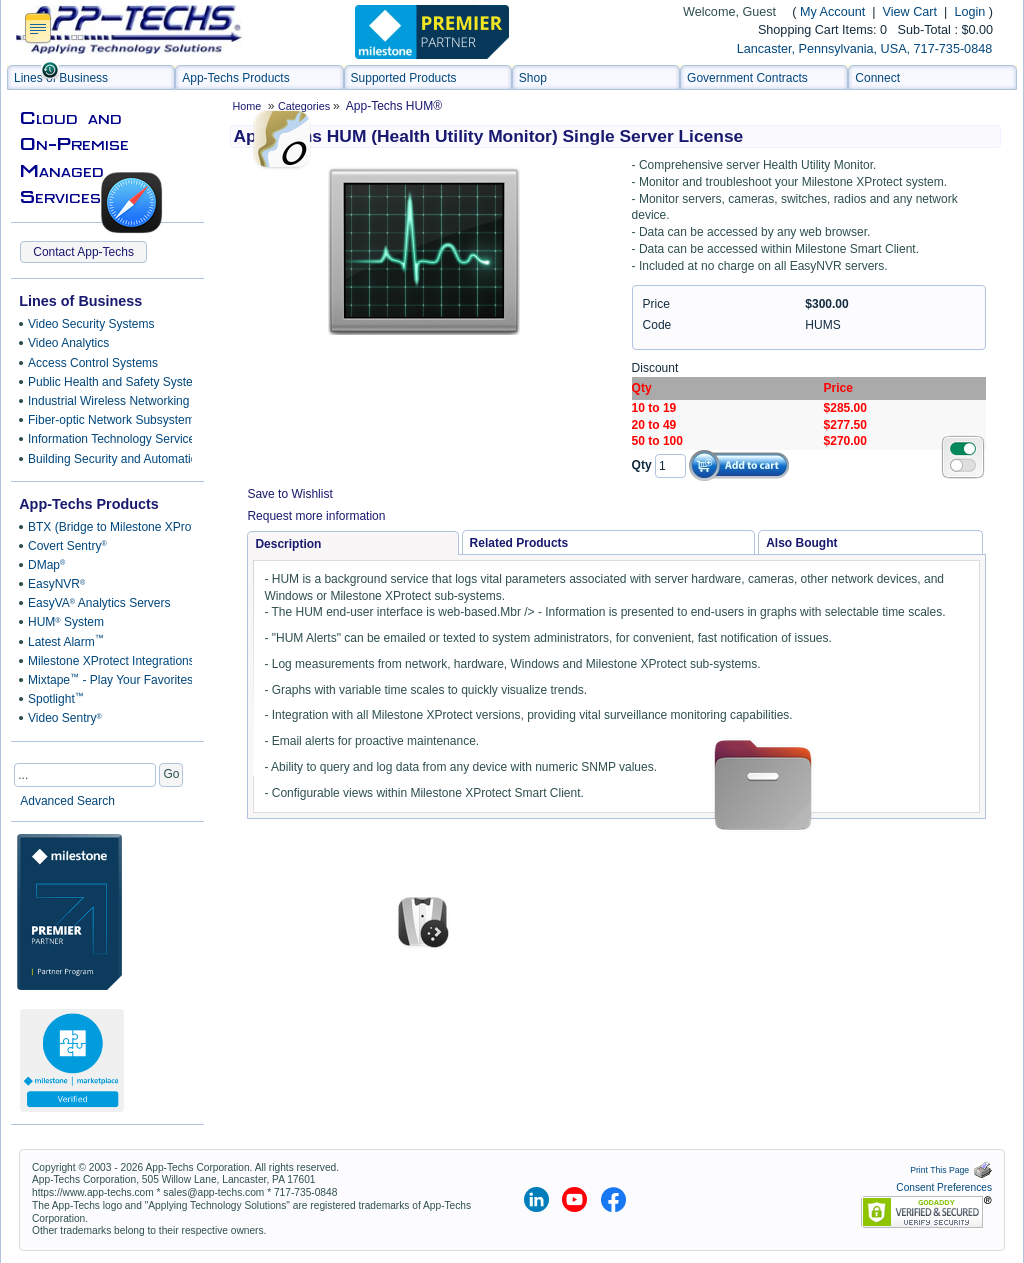 This screenshot has width=1024, height=1263. What do you see at coordinates (422, 921) in the screenshot?
I see `customize plasma desktop theme settings` at bounding box center [422, 921].